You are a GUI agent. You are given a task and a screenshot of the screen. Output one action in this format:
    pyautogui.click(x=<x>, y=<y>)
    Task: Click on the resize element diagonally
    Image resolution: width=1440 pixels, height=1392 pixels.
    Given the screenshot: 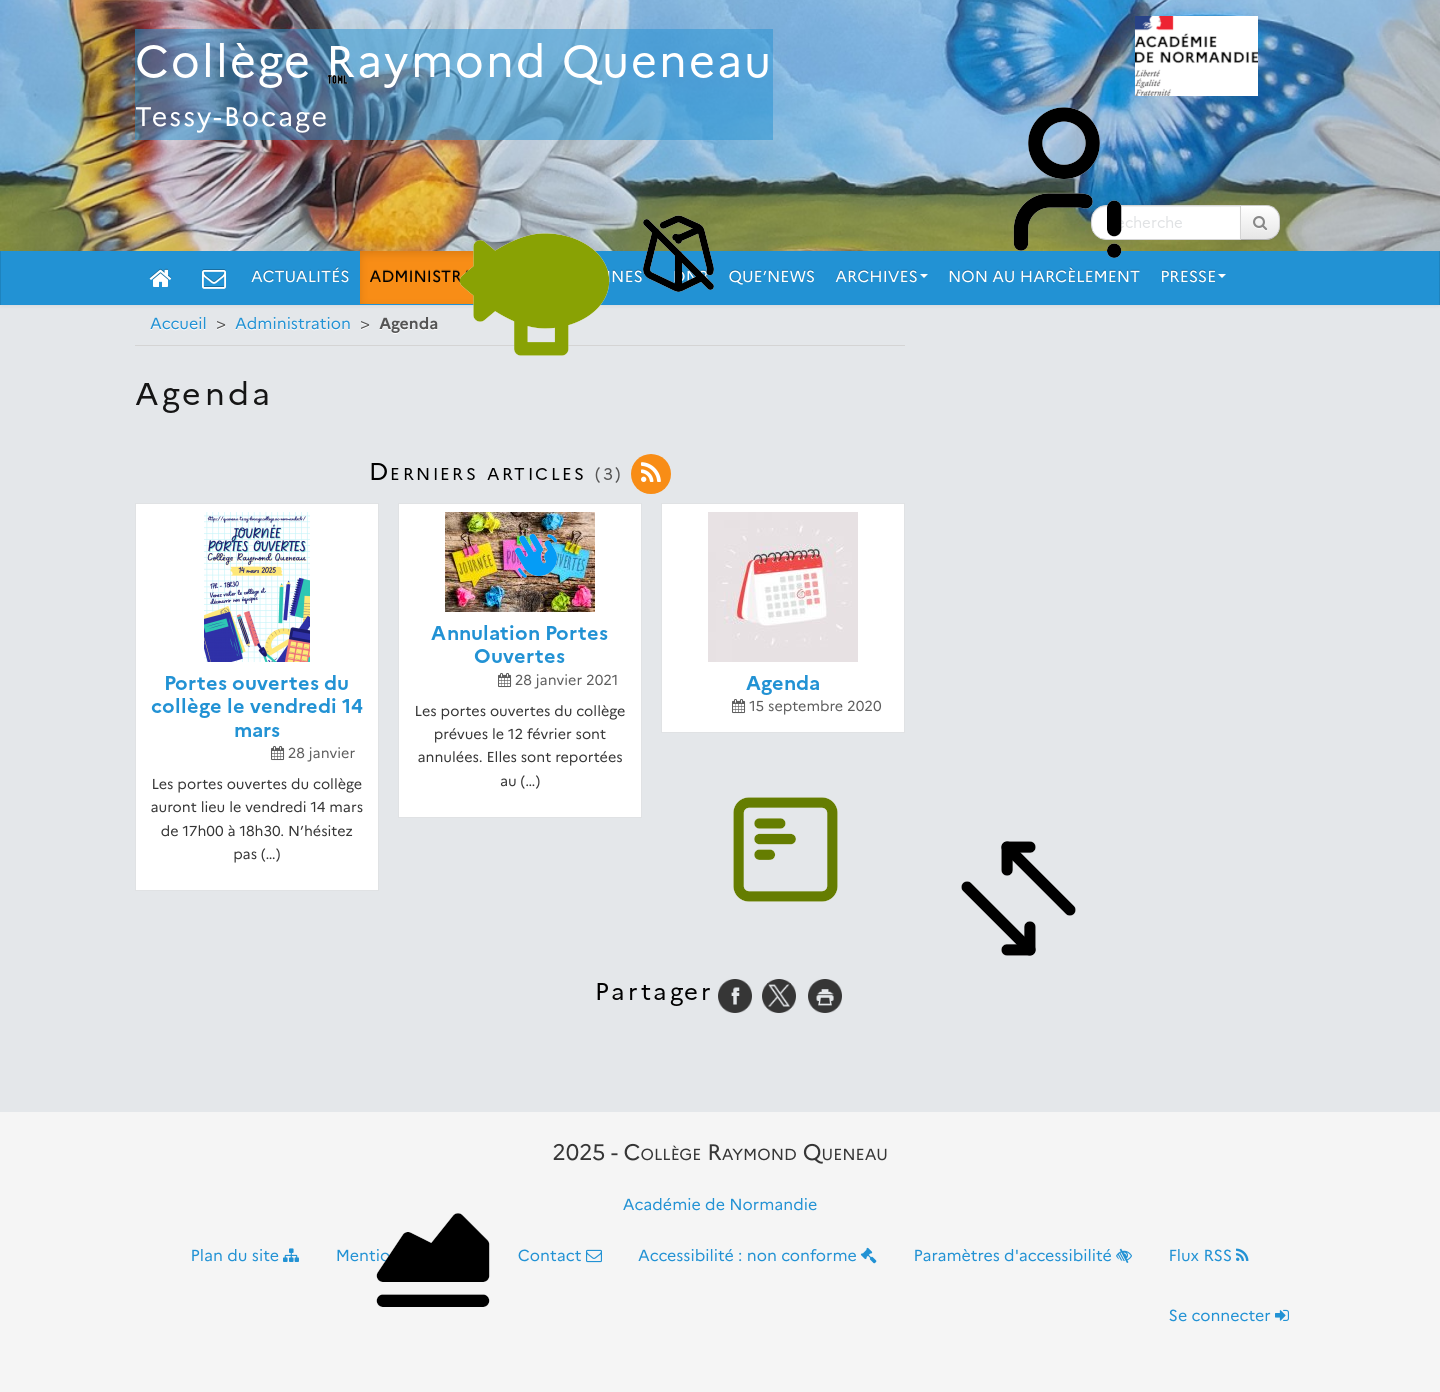 What is the action you would take?
    pyautogui.click(x=1018, y=898)
    